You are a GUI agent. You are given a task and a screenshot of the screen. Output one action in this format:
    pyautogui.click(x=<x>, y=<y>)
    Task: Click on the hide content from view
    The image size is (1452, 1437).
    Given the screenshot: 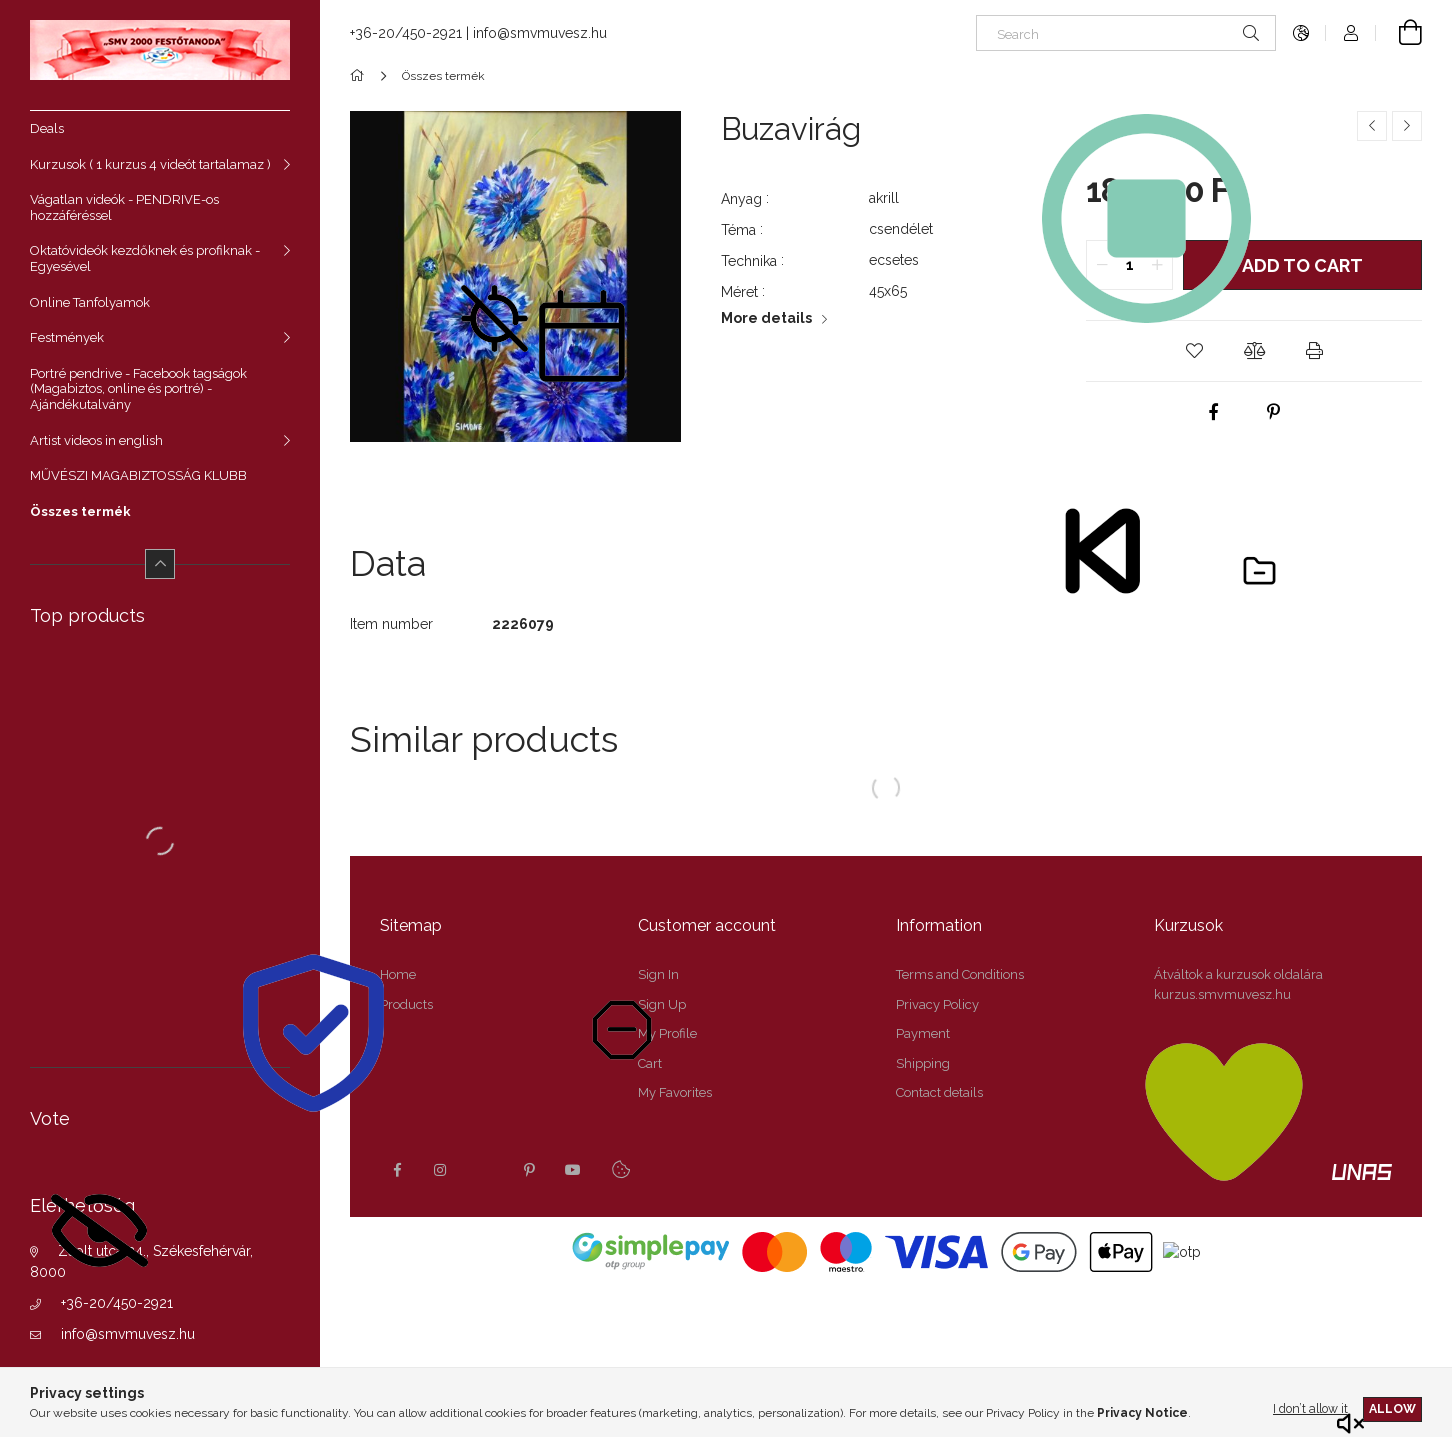 What is the action you would take?
    pyautogui.click(x=99, y=1230)
    